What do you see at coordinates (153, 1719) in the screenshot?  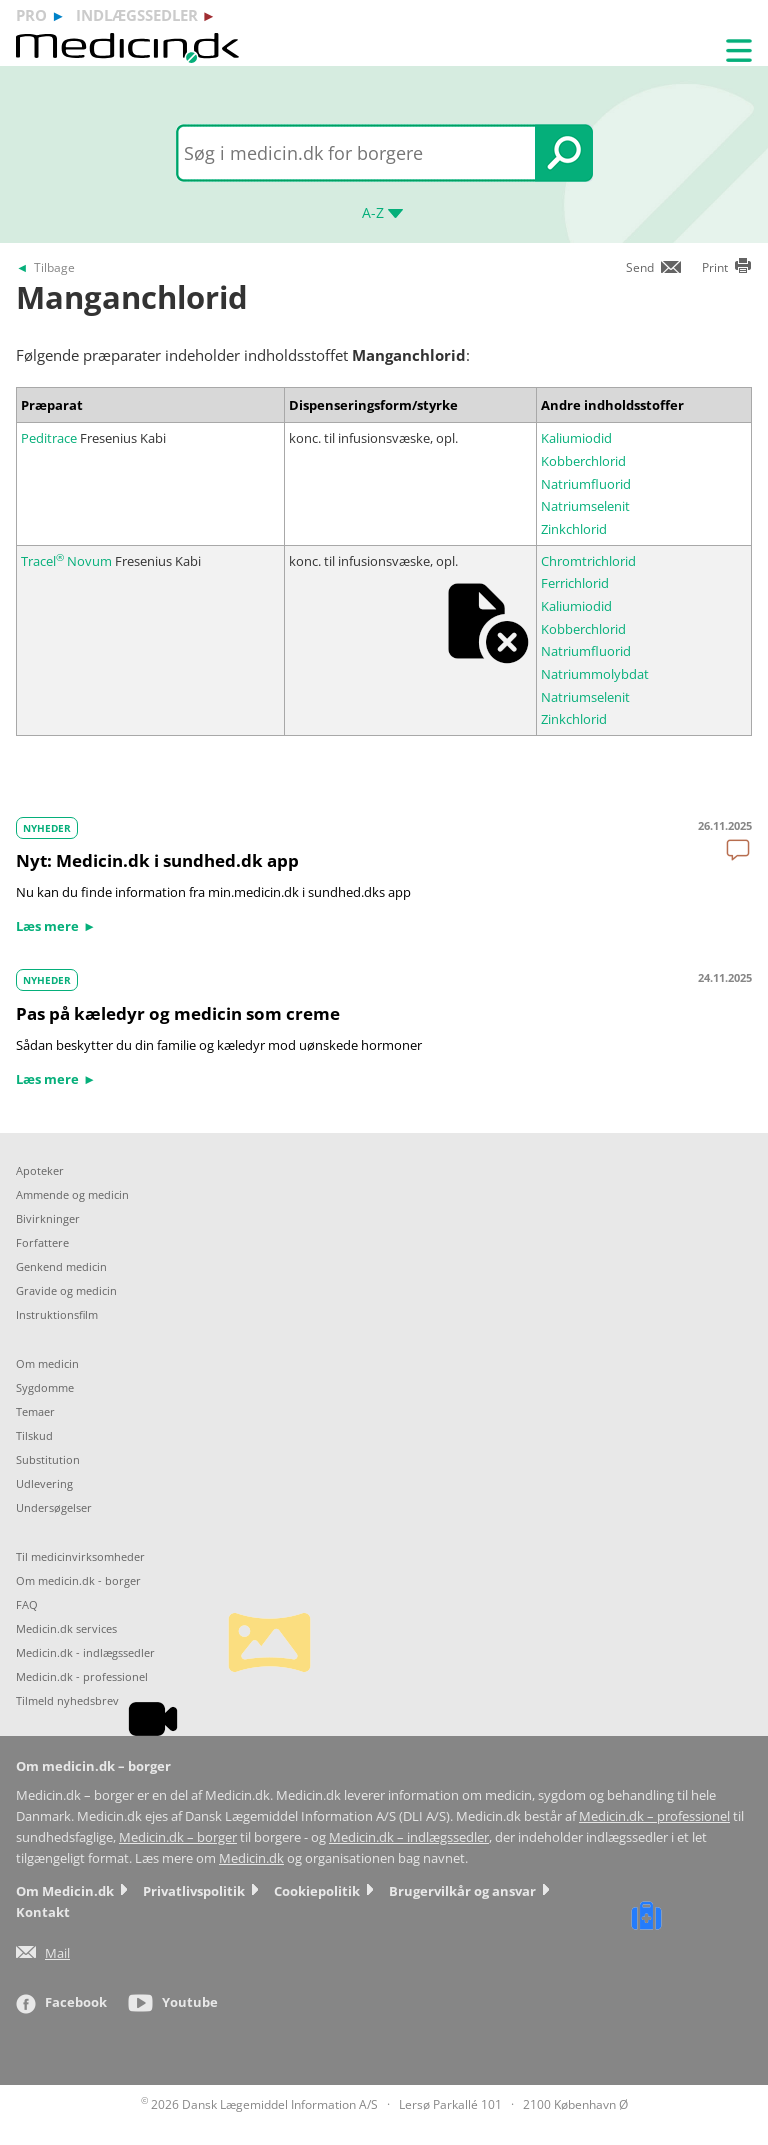 I see `start a video call` at bounding box center [153, 1719].